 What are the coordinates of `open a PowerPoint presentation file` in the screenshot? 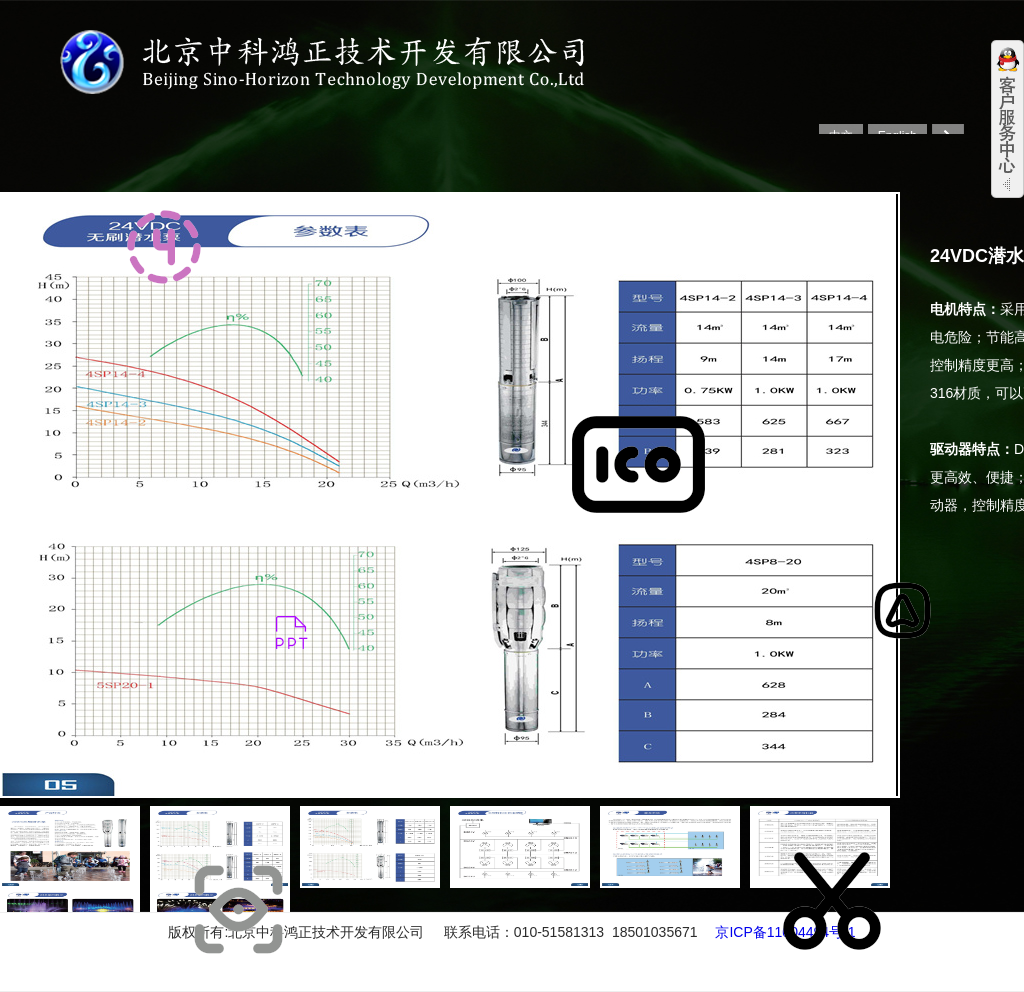 It's located at (291, 634).